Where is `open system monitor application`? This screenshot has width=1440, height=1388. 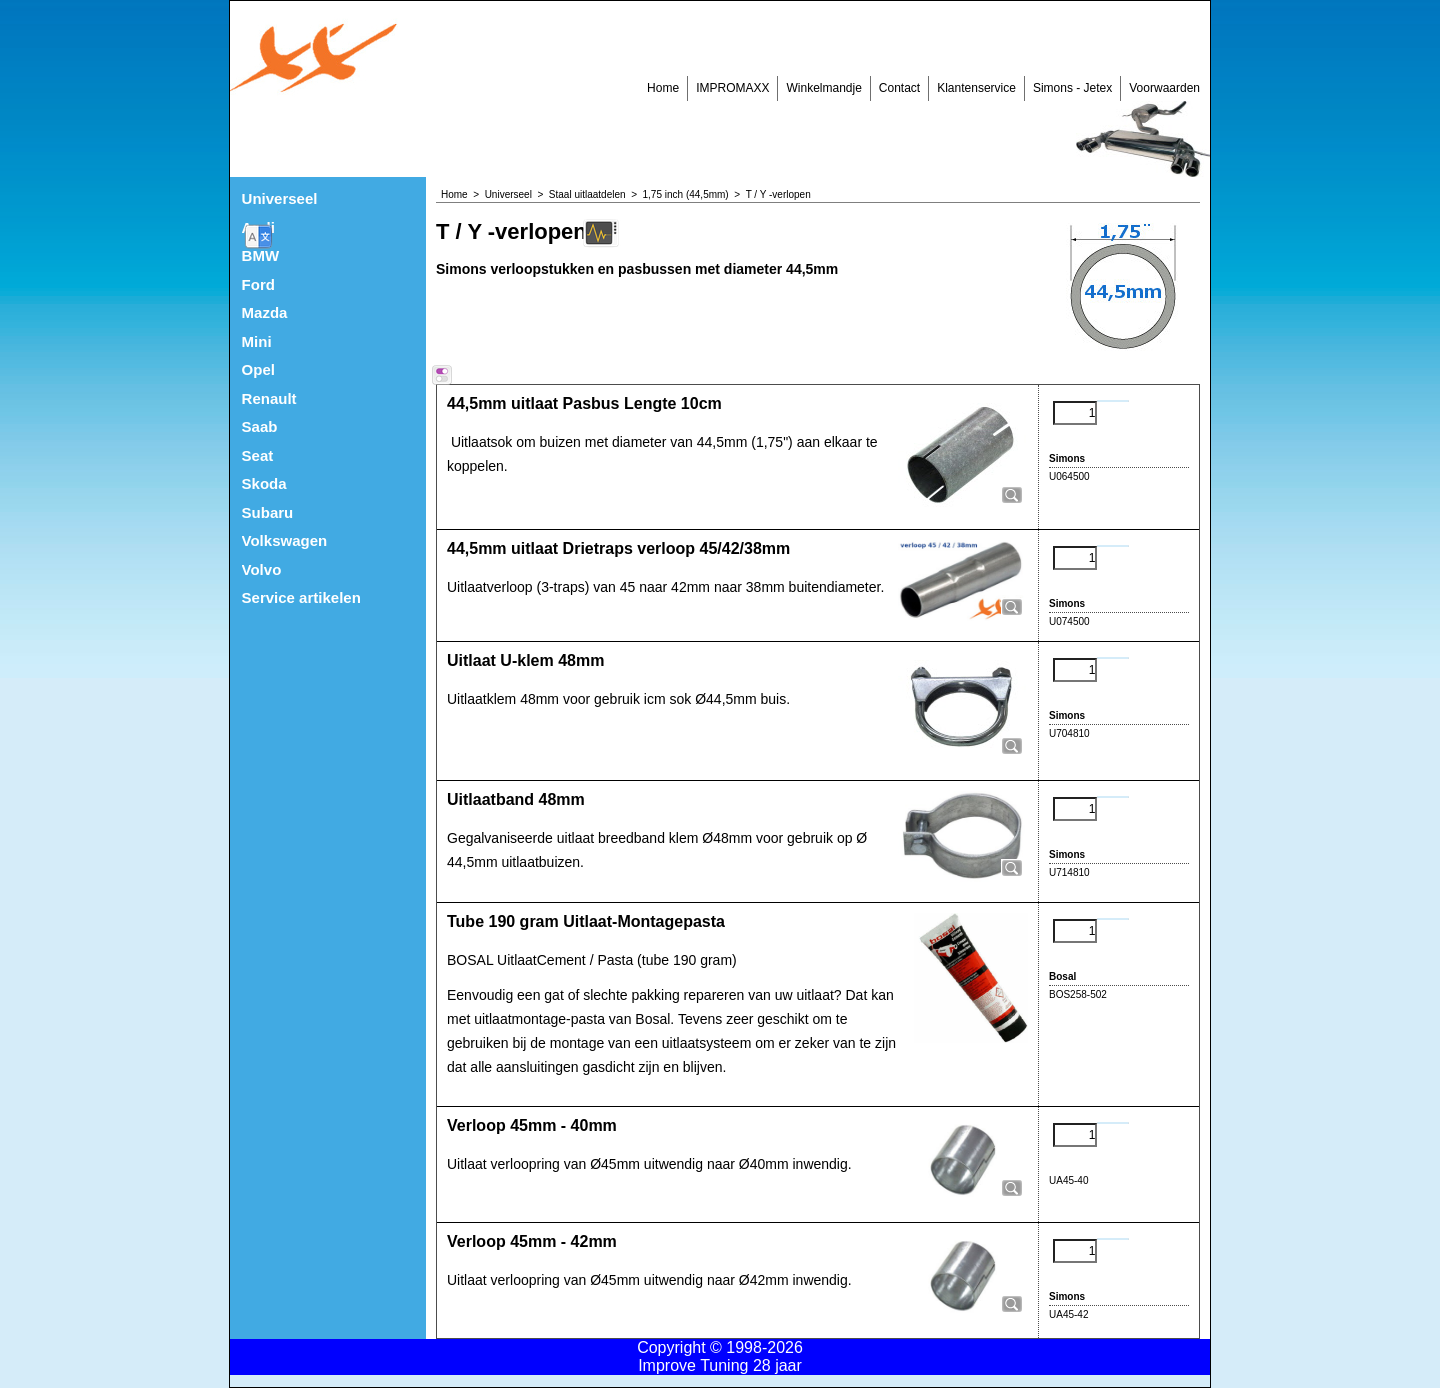
open system monitor application is located at coordinates (601, 233).